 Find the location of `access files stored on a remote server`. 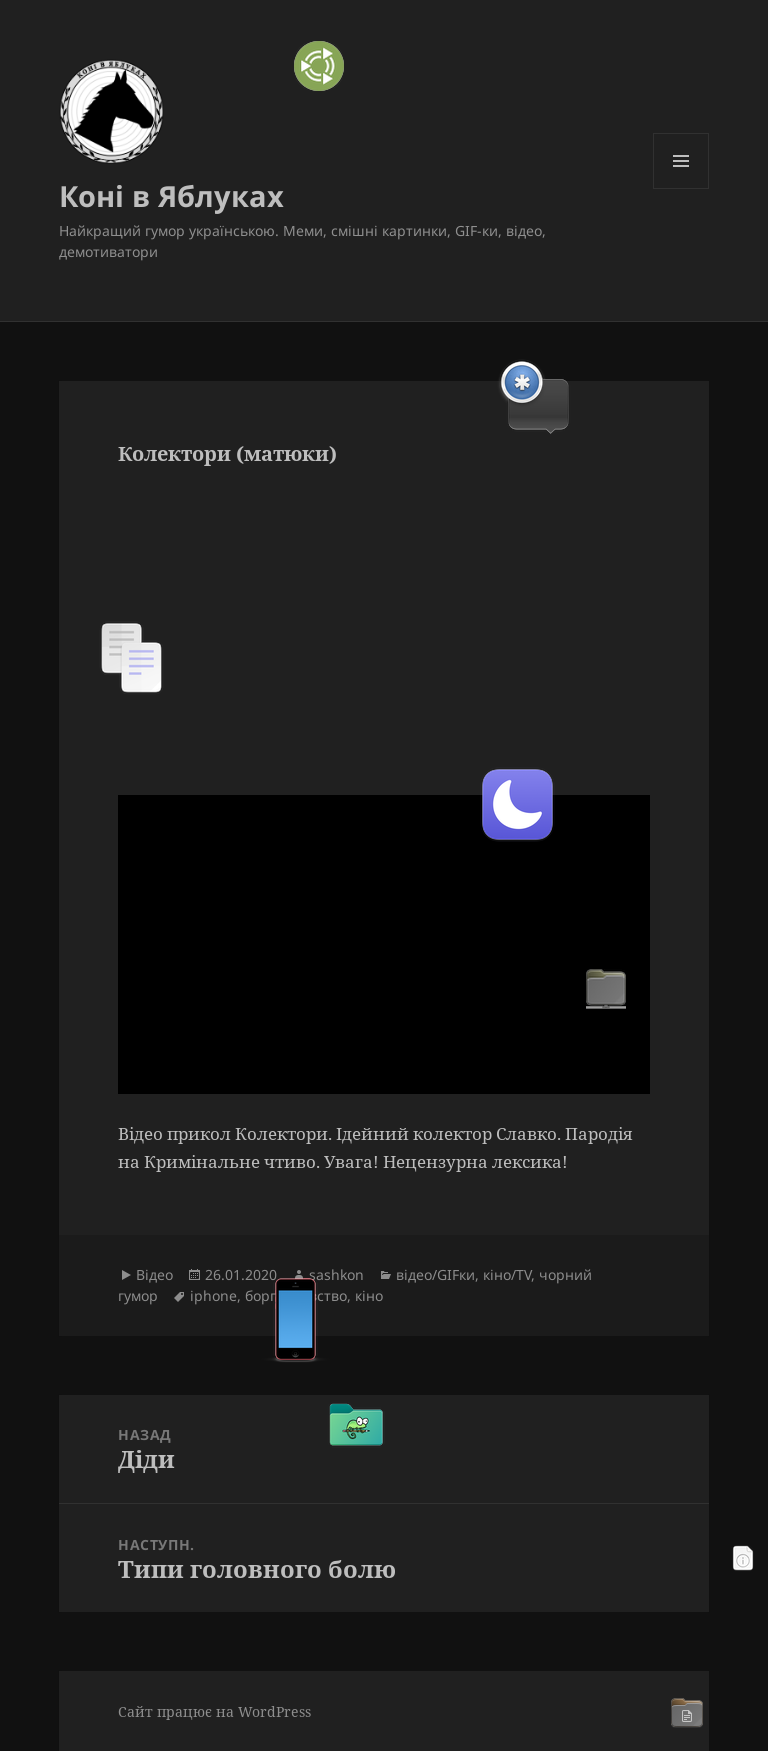

access files stored on a remote server is located at coordinates (606, 989).